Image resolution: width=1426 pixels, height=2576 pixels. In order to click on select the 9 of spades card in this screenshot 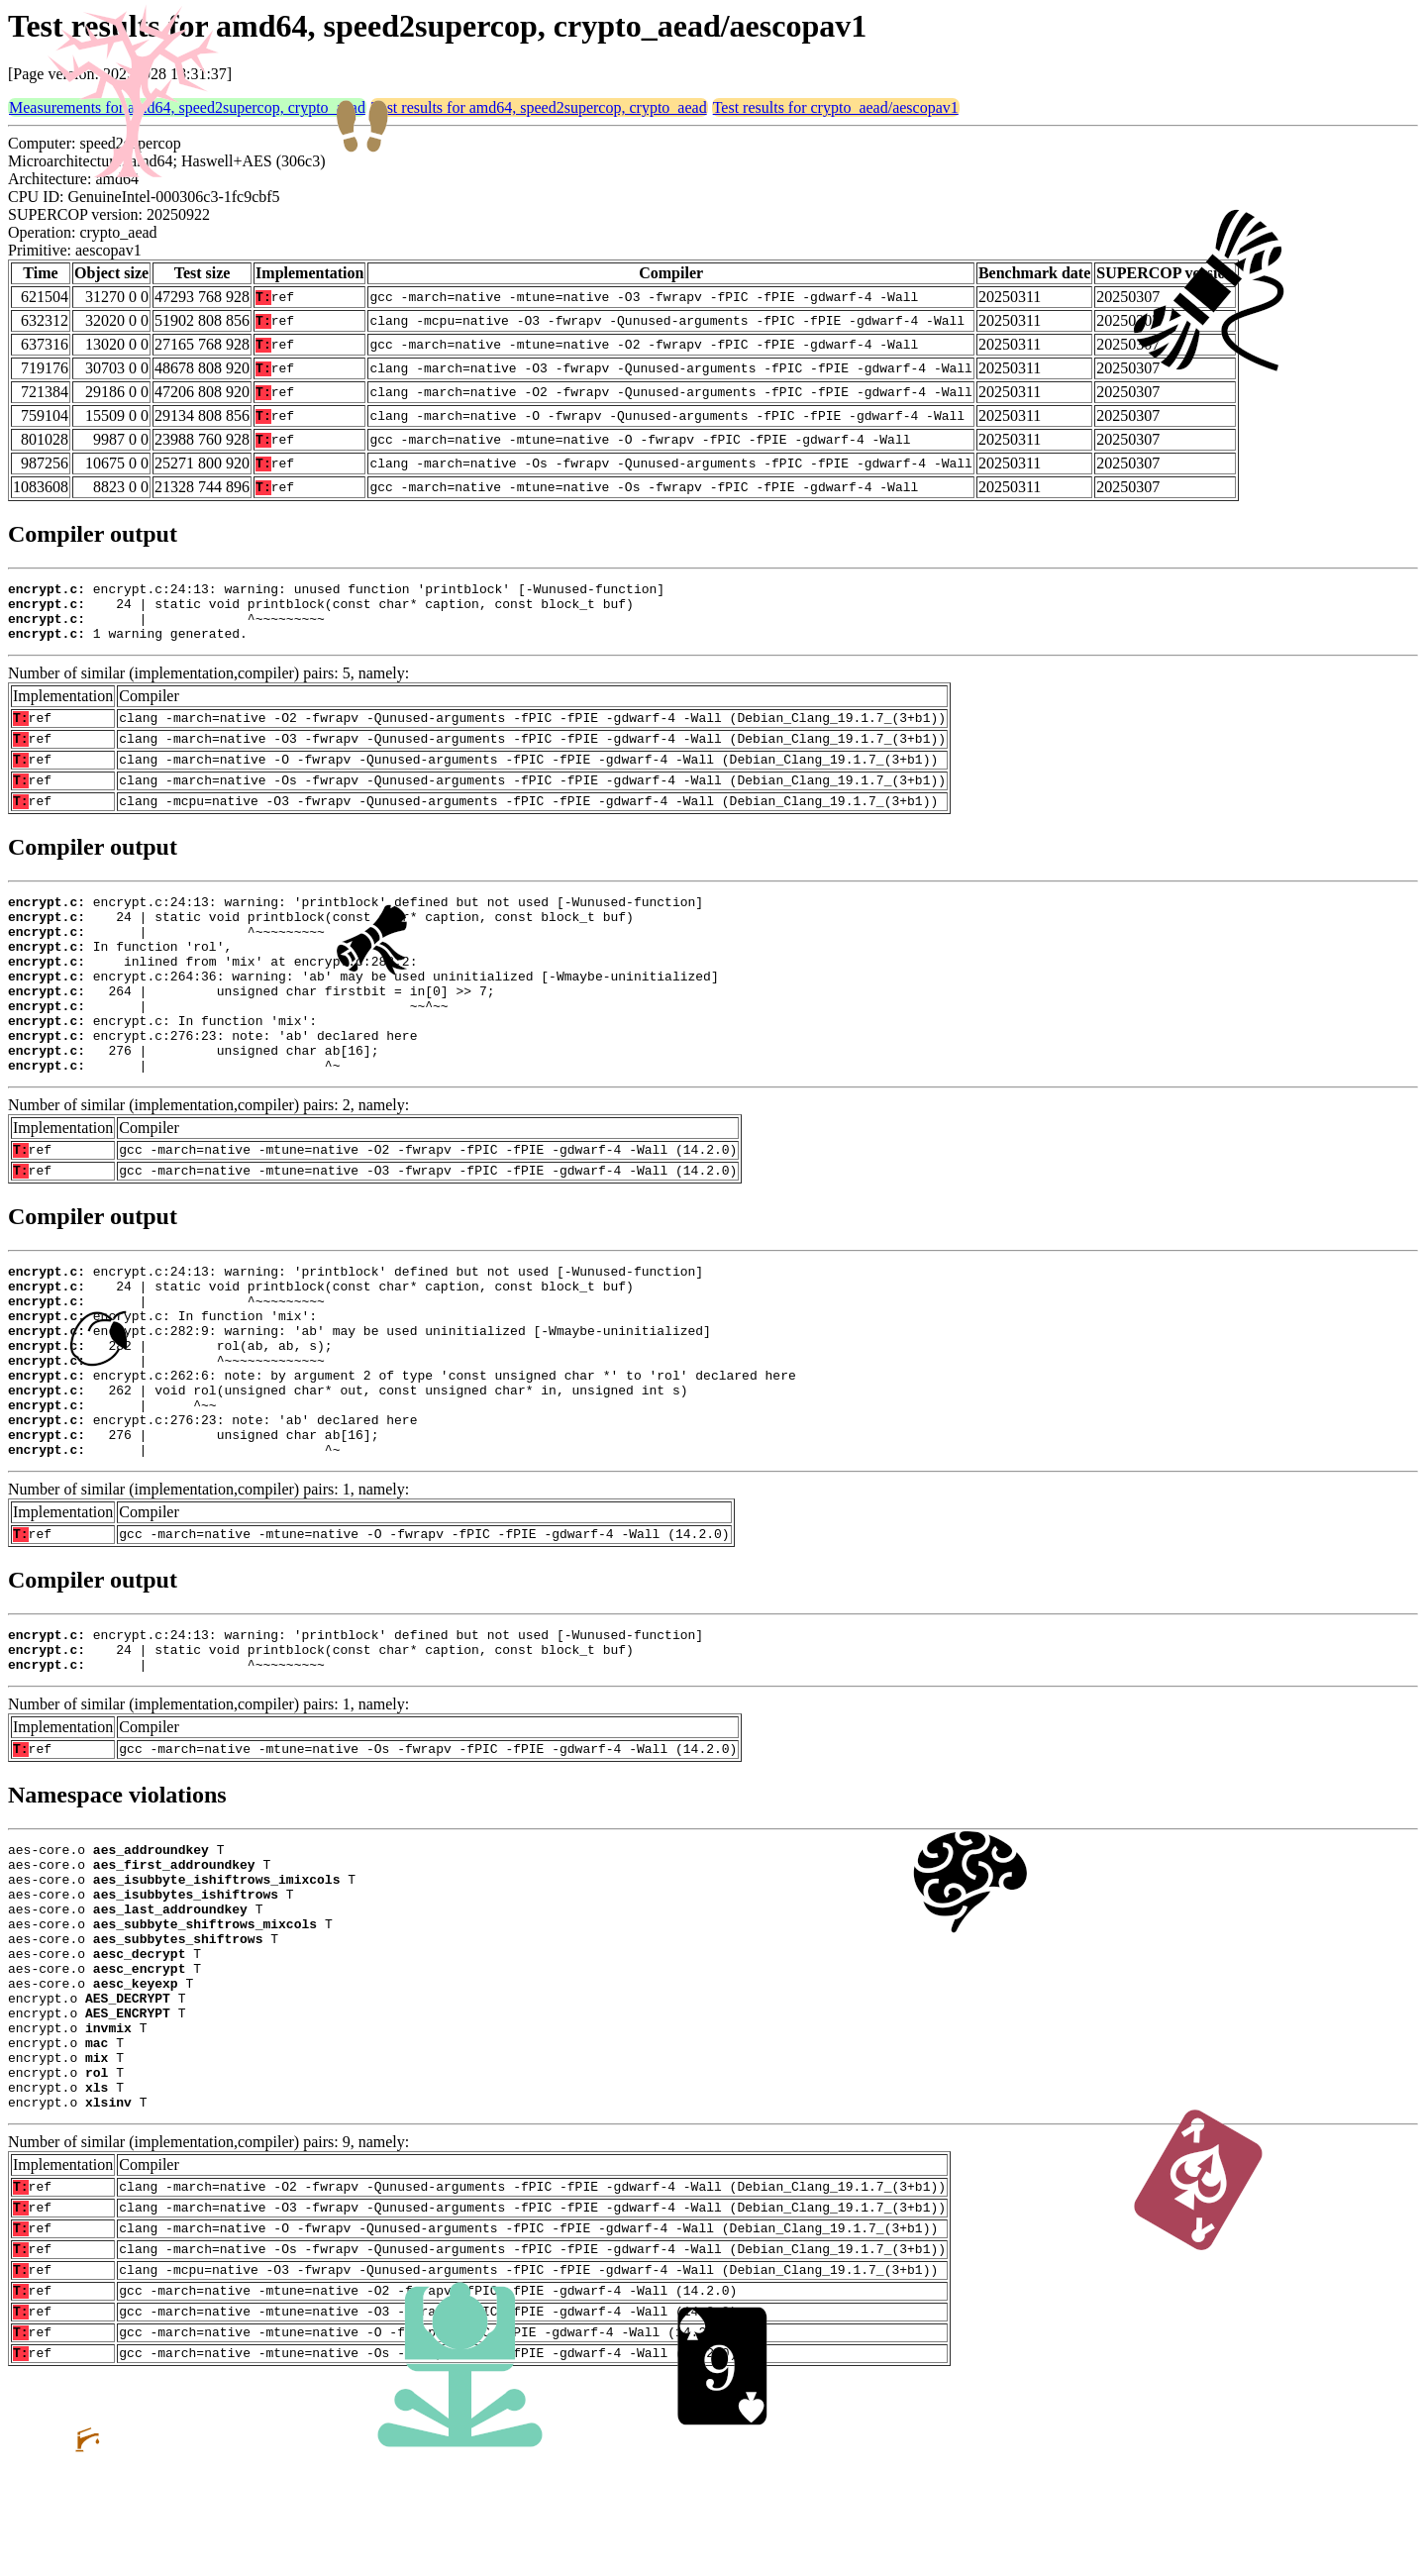, I will do `click(722, 2366)`.